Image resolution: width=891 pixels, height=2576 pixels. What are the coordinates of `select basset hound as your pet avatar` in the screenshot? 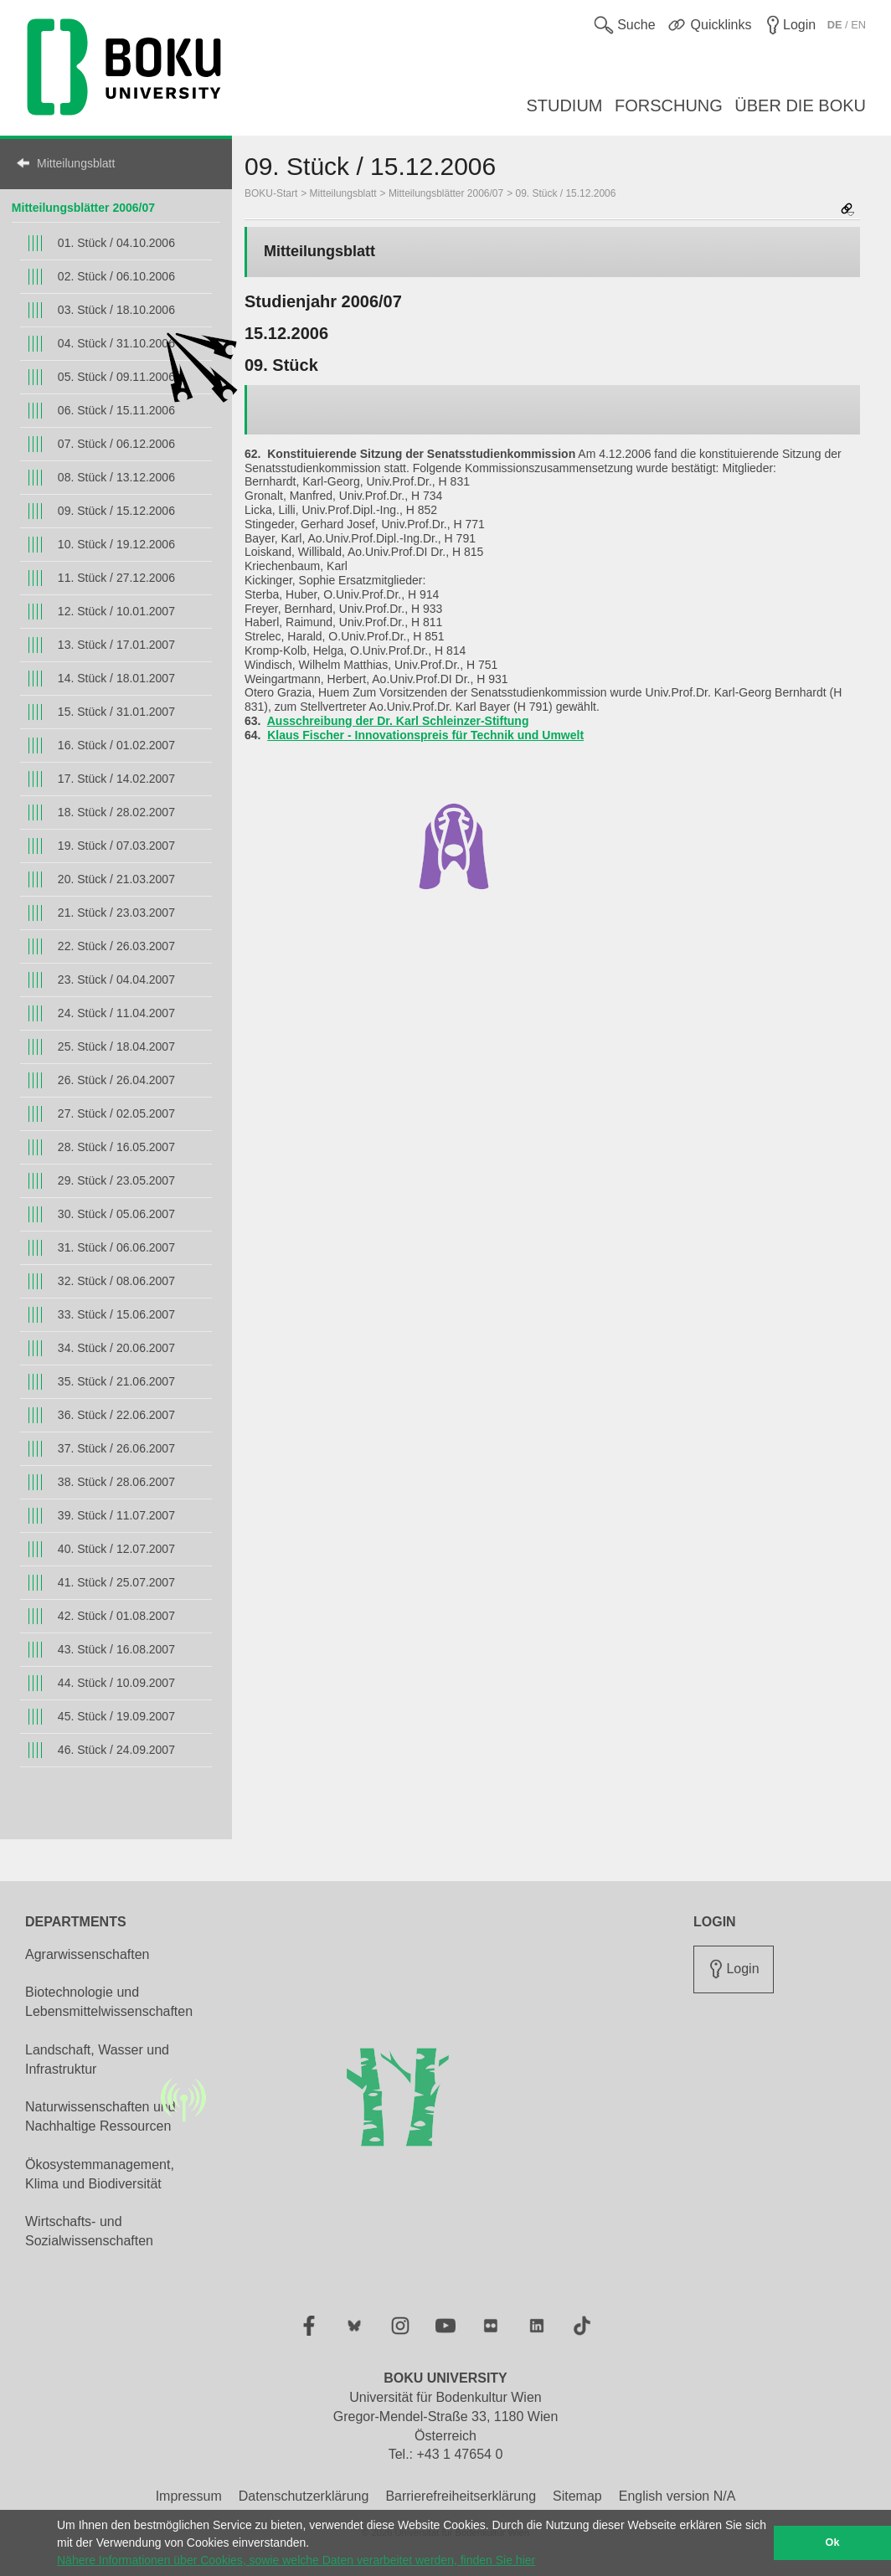 It's located at (454, 846).